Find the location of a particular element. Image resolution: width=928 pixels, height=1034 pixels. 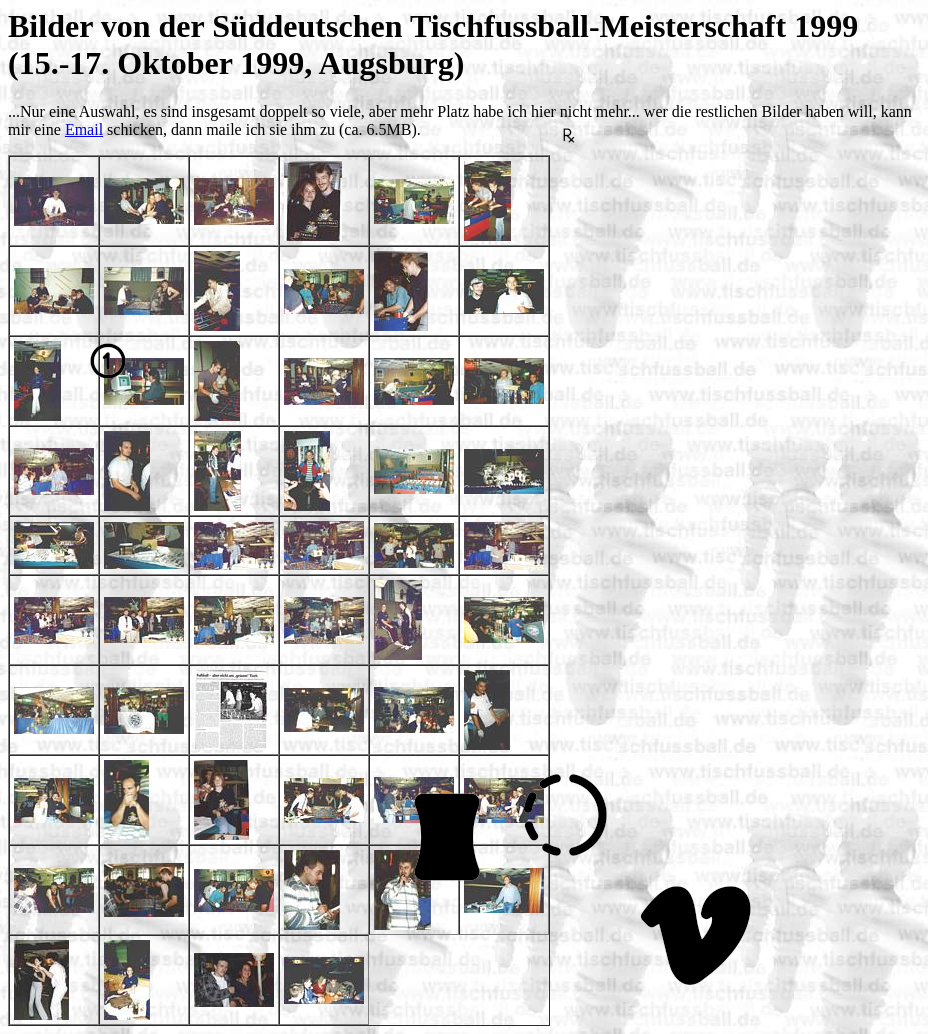

indicates loading or processing in progress is located at coordinates (565, 815).